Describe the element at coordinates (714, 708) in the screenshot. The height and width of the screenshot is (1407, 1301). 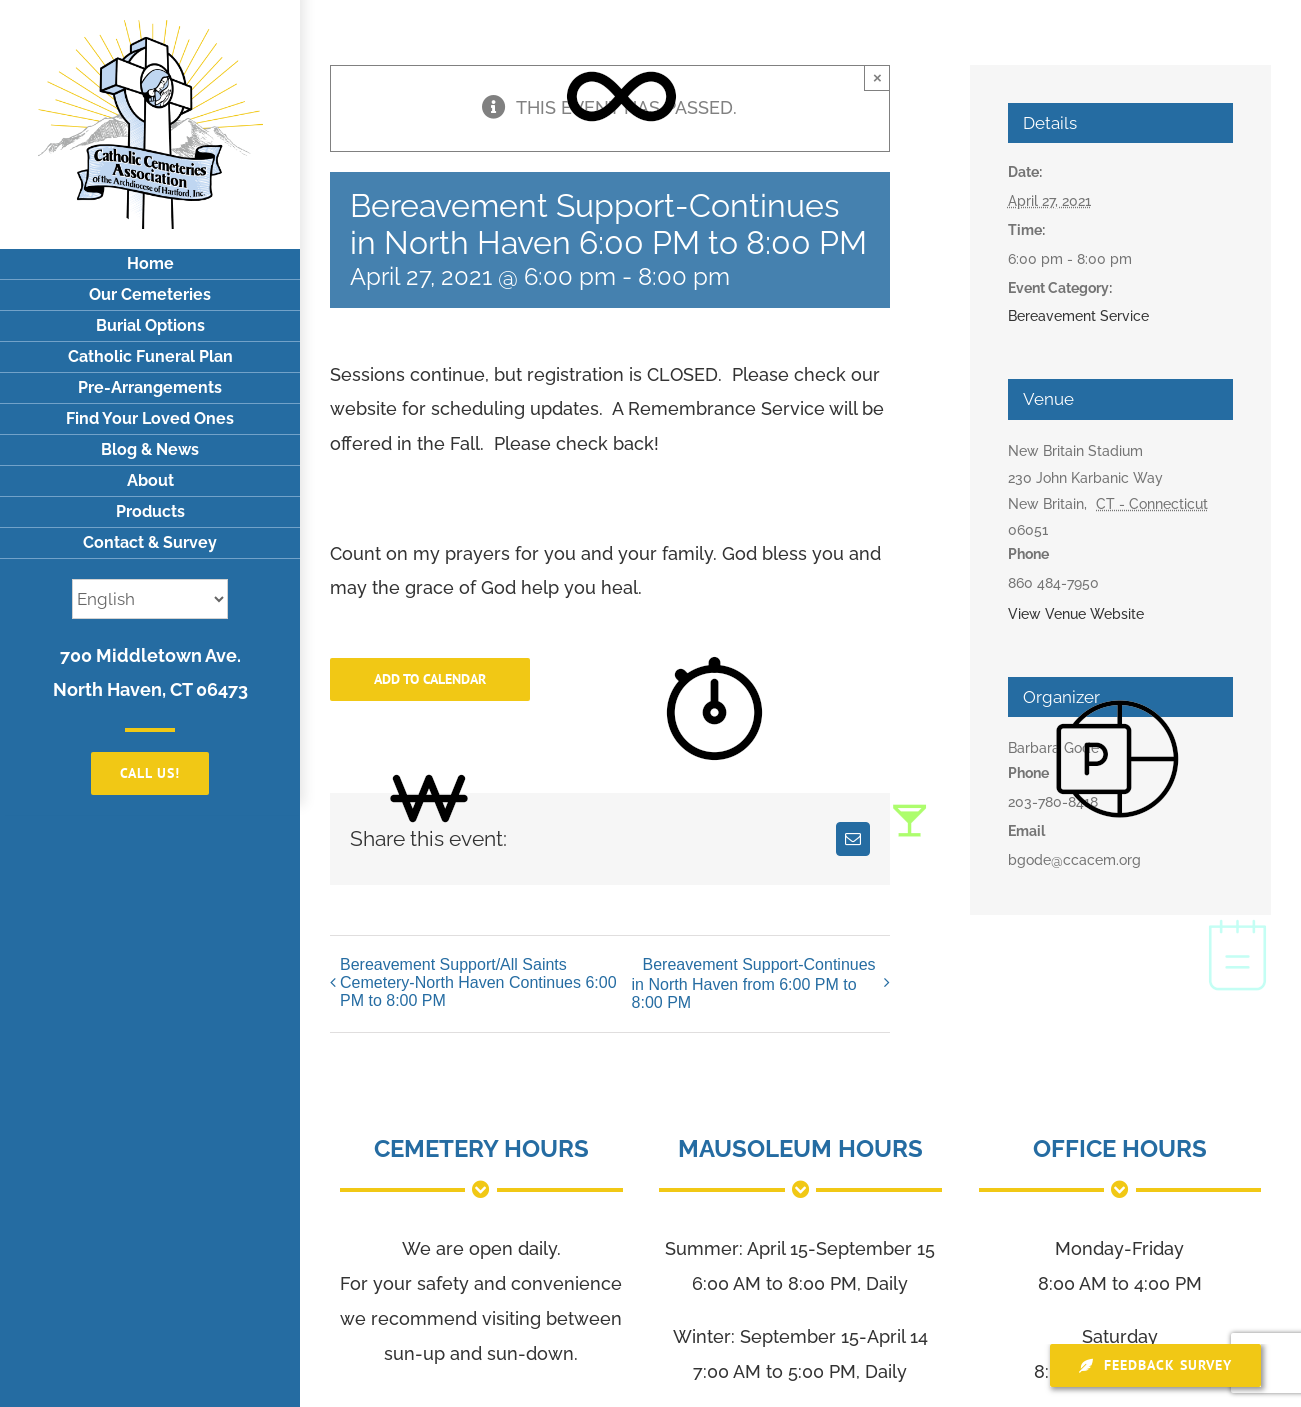
I see `start or view a timer` at that location.